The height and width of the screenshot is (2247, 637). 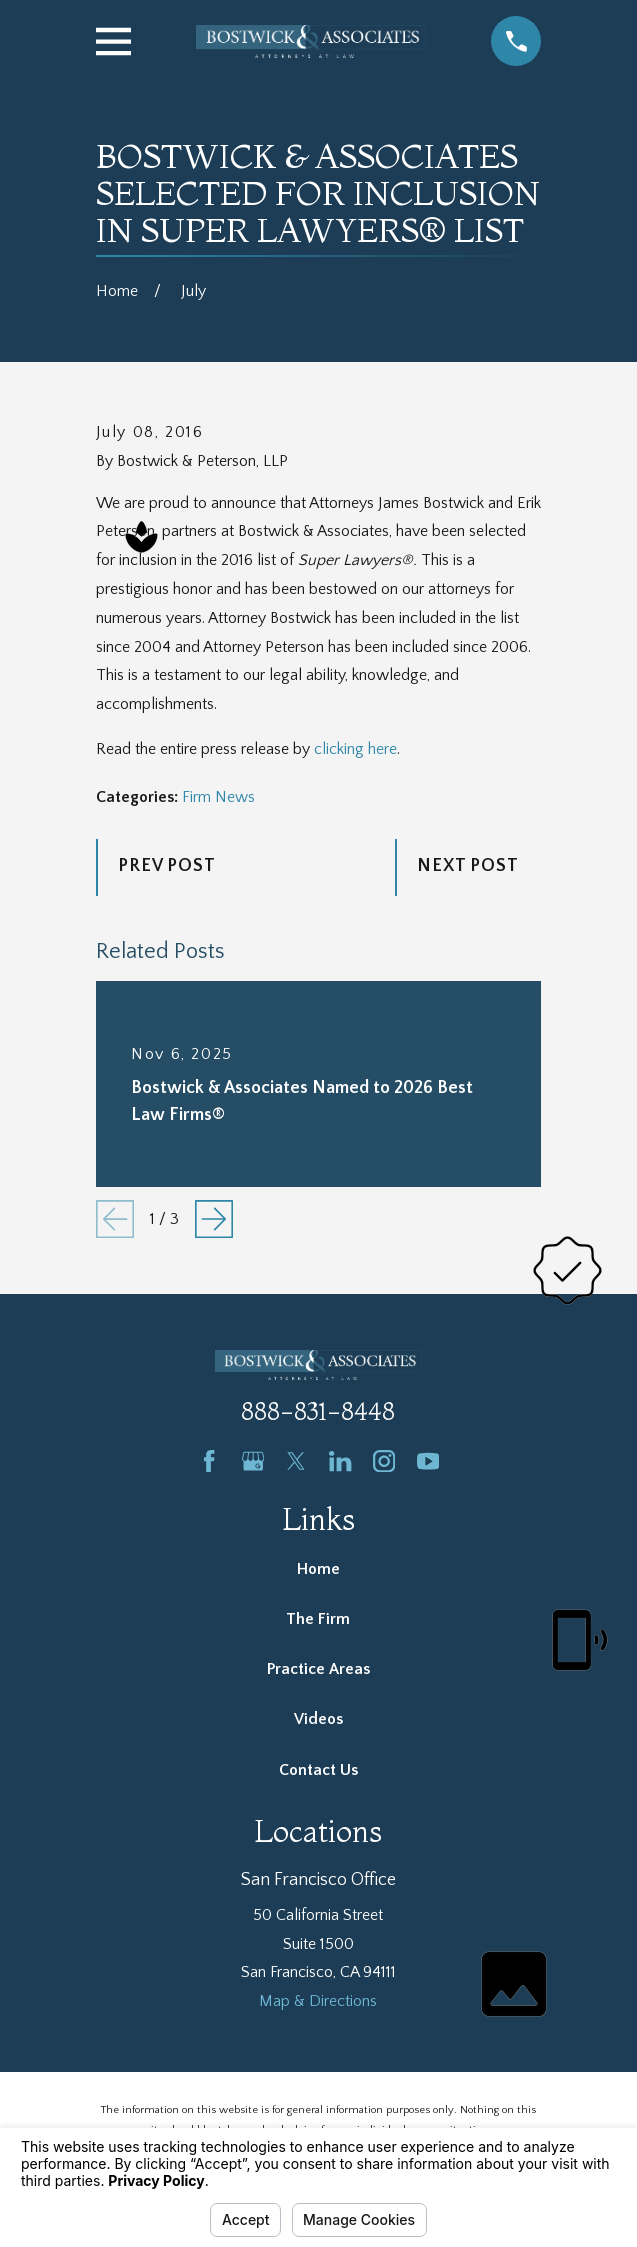 What do you see at coordinates (567, 1270) in the screenshot?
I see `indicates verified or authenticated status` at bounding box center [567, 1270].